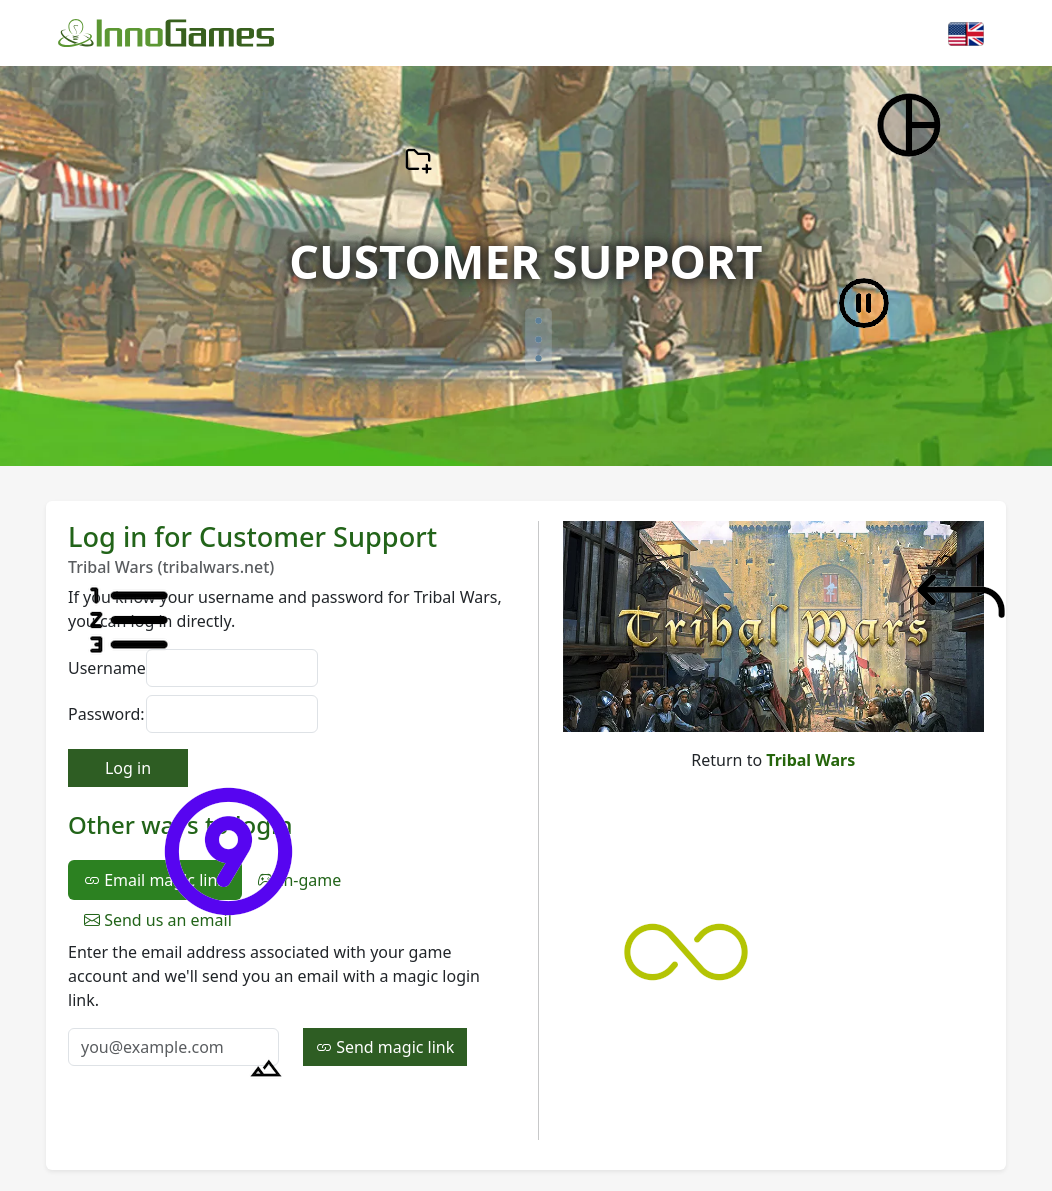  Describe the element at coordinates (228, 851) in the screenshot. I see `indicates item number nine in a list or sequence` at that location.